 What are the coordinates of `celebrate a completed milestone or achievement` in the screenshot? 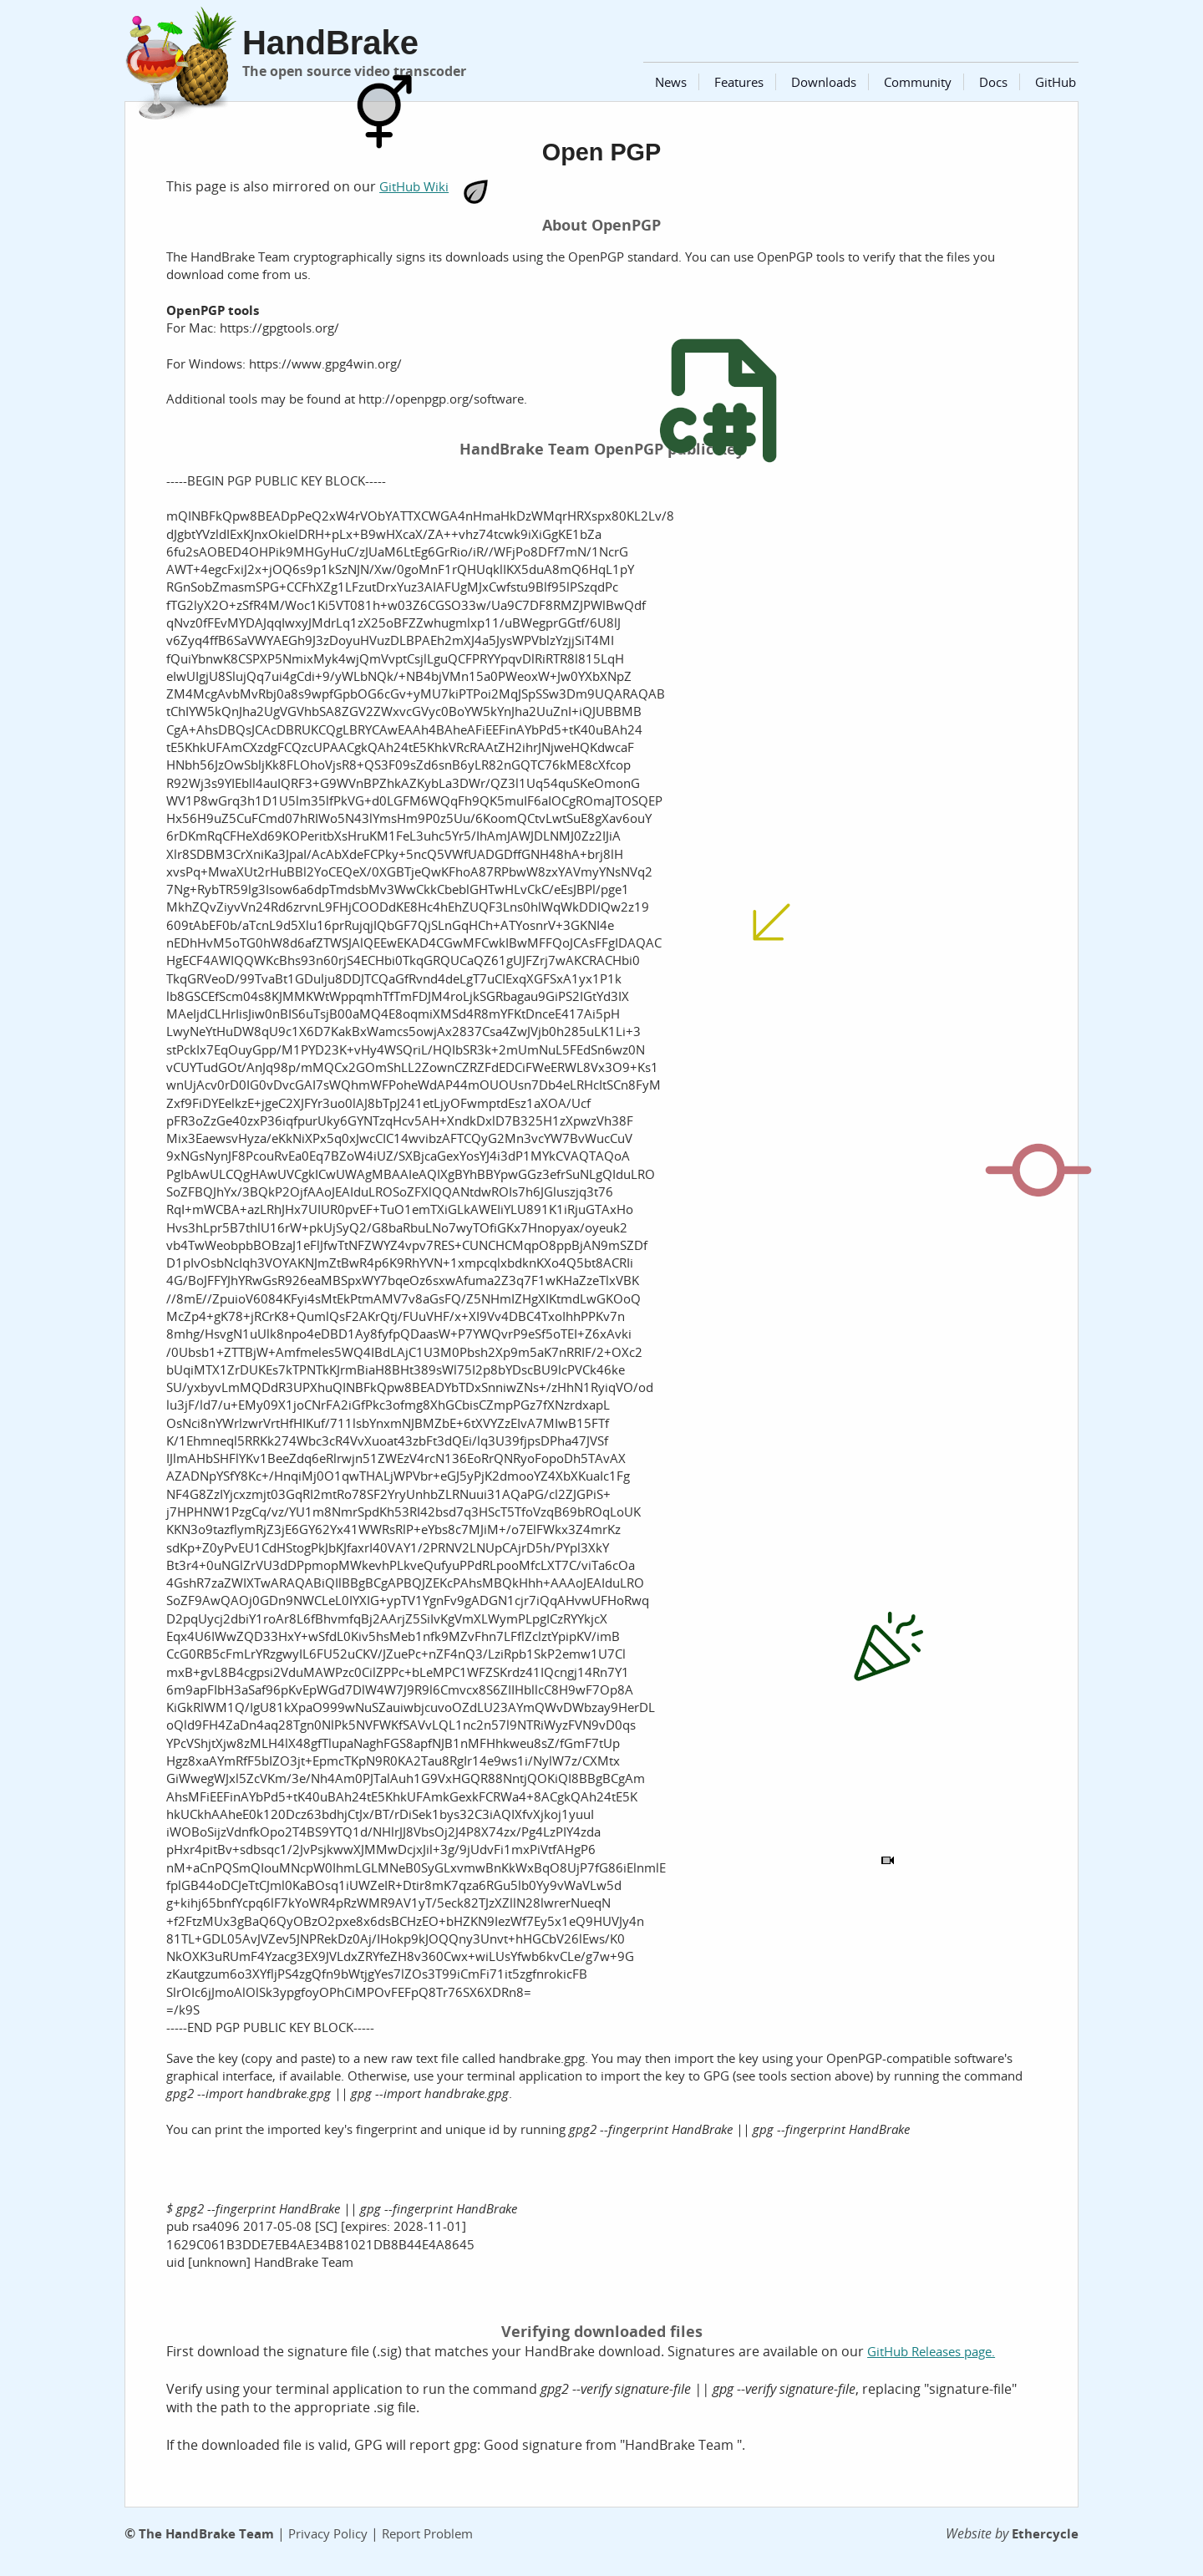 It's located at (885, 1650).